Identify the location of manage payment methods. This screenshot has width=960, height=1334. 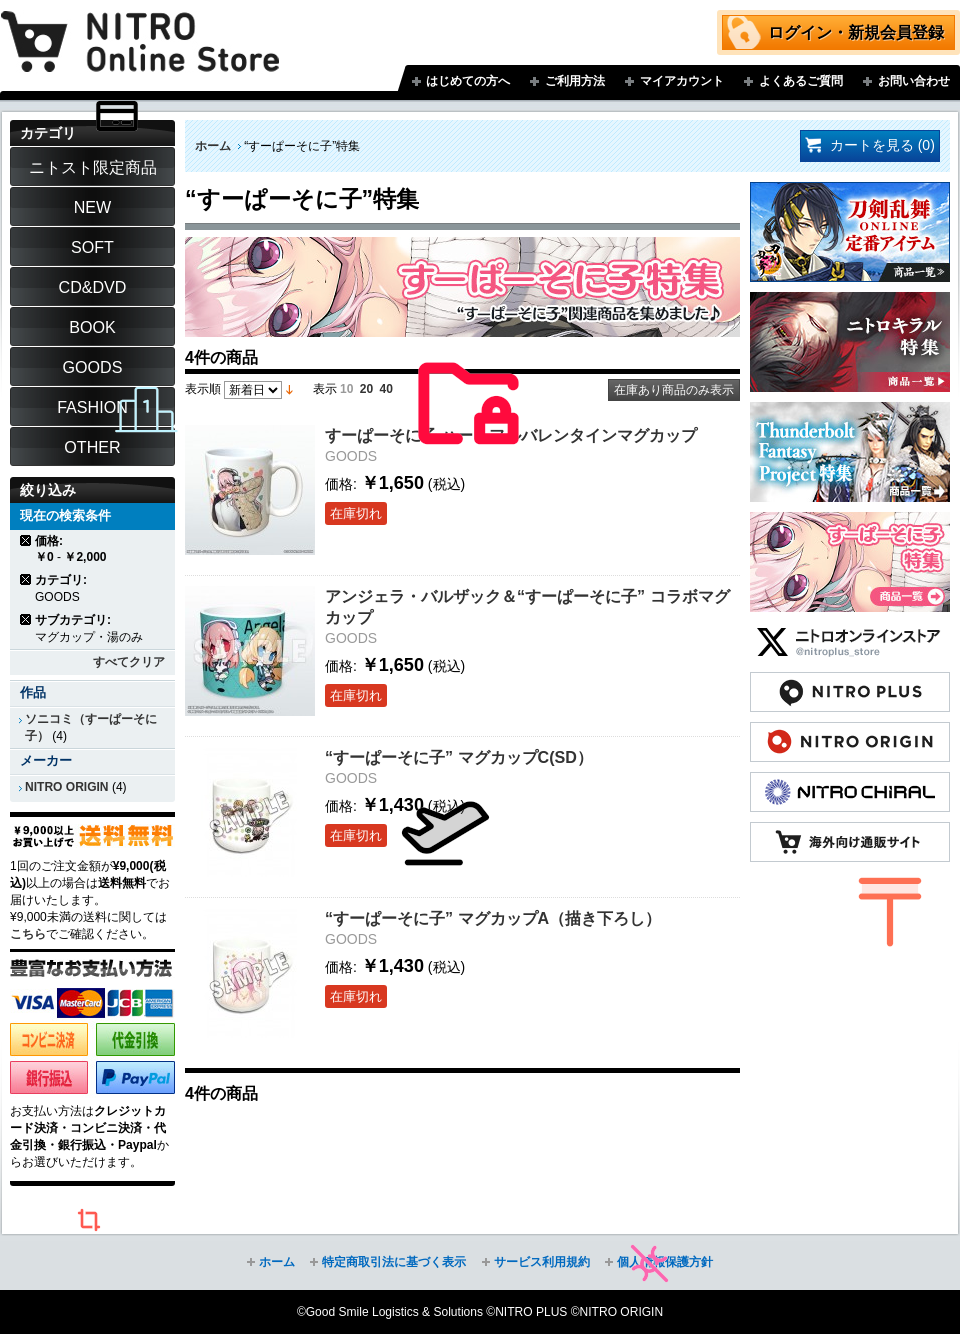
(117, 116).